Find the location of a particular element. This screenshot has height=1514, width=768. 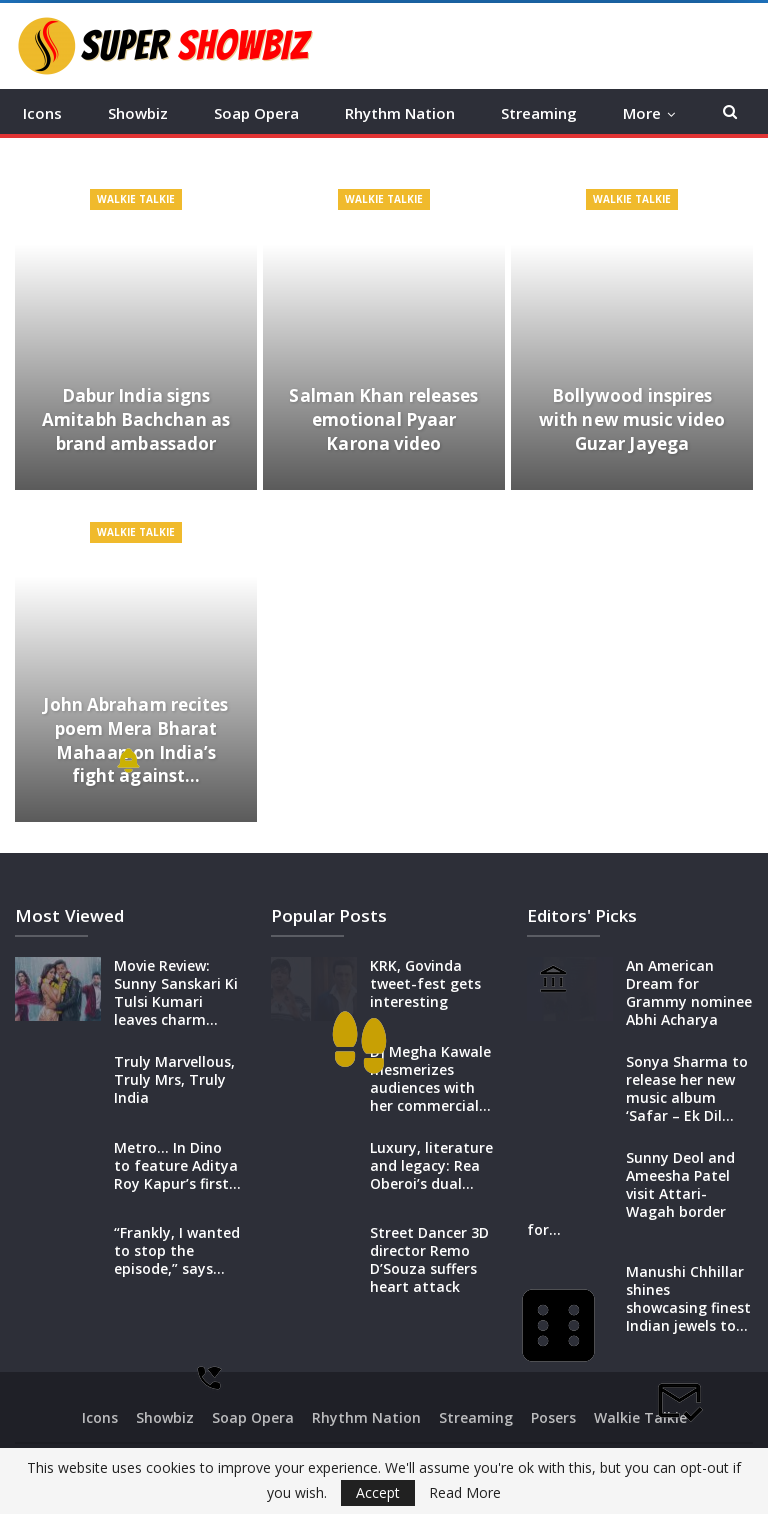

remove a notification or alert is located at coordinates (128, 760).